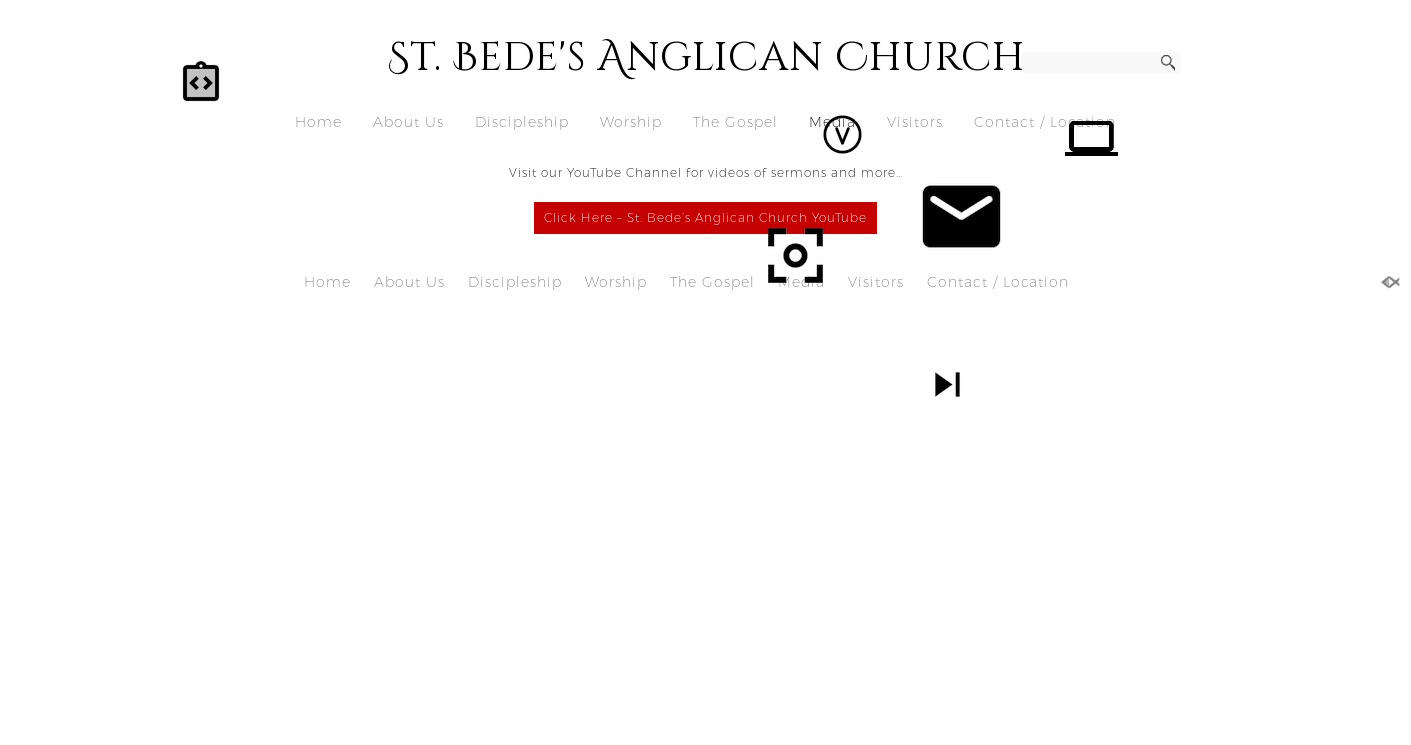 The height and width of the screenshot is (745, 1411). I want to click on open your email inbox, so click(961, 216).